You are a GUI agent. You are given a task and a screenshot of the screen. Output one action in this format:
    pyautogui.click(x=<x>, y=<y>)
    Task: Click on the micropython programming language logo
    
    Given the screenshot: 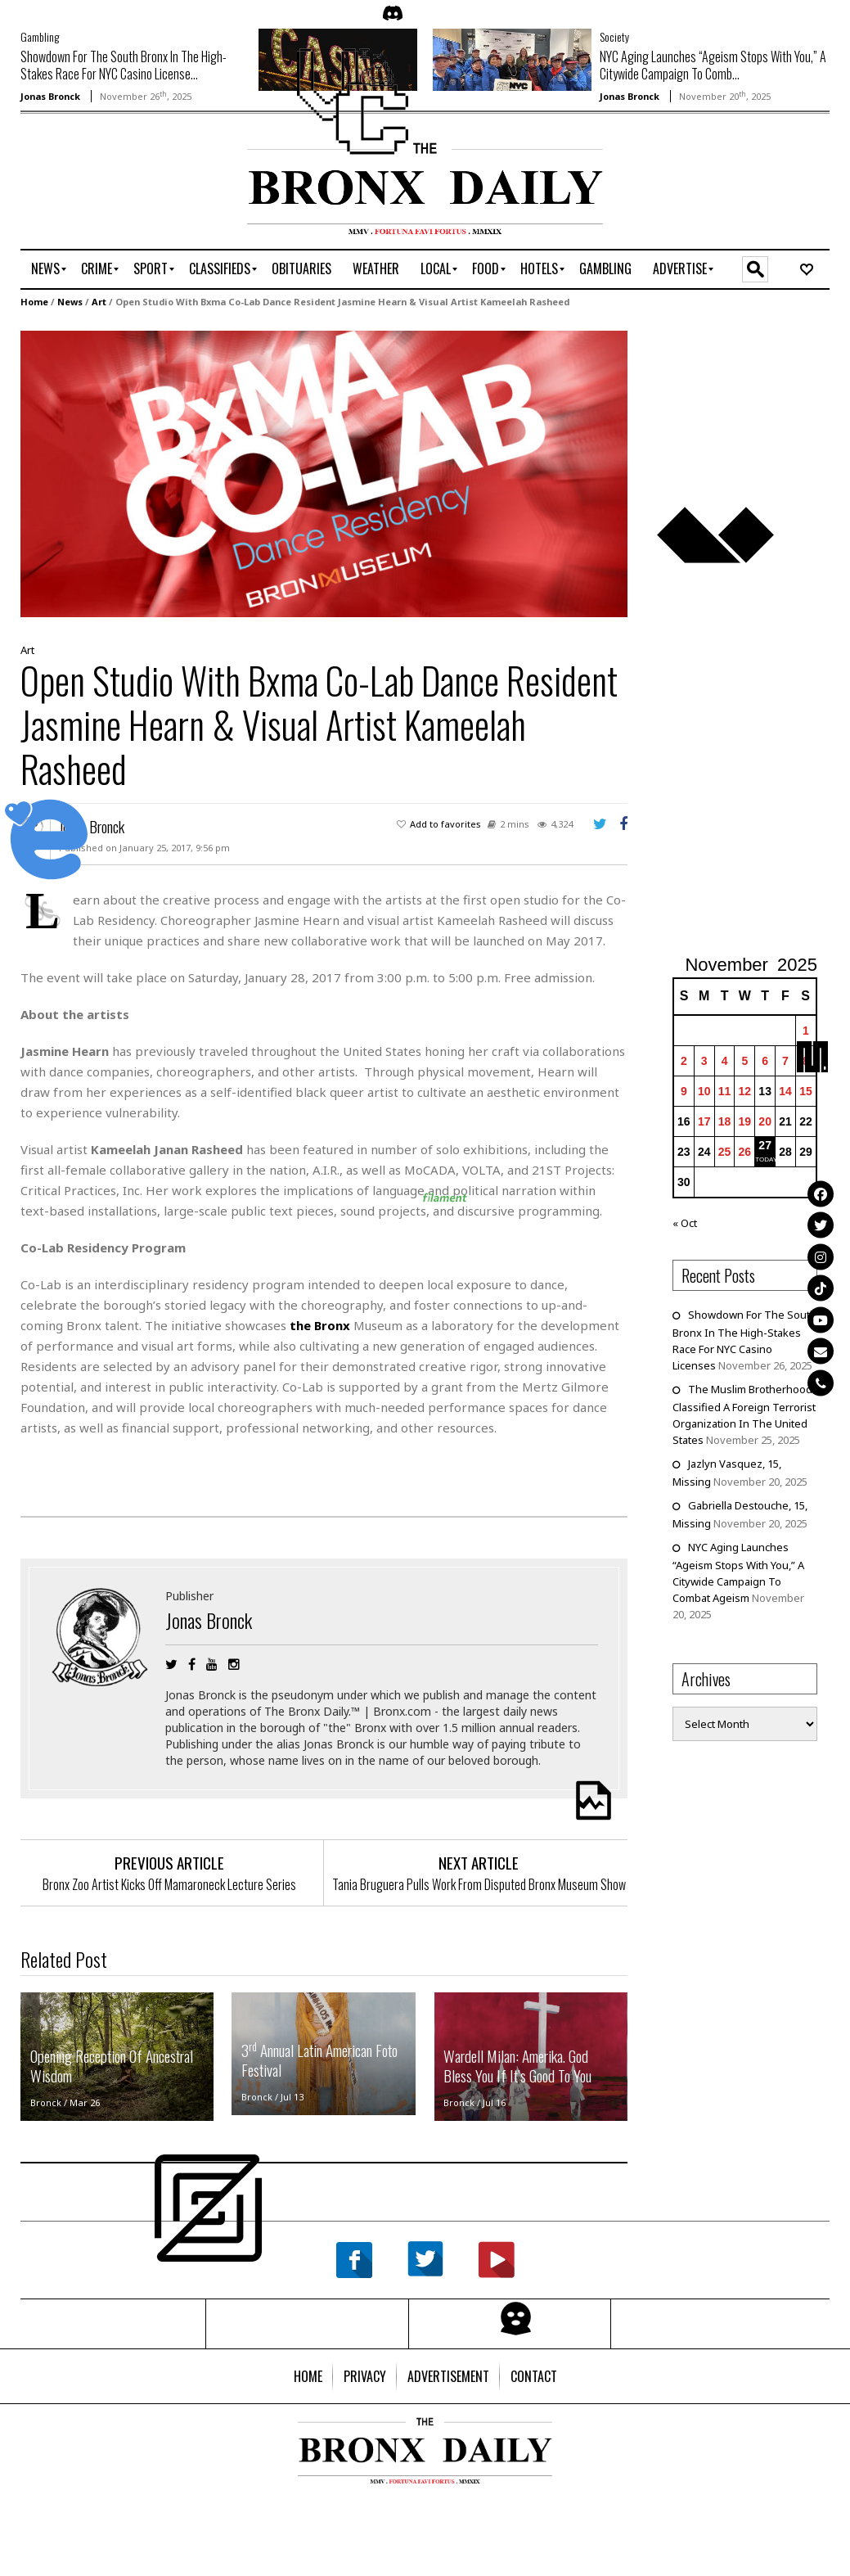 What is the action you would take?
    pyautogui.click(x=812, y=1057)
    